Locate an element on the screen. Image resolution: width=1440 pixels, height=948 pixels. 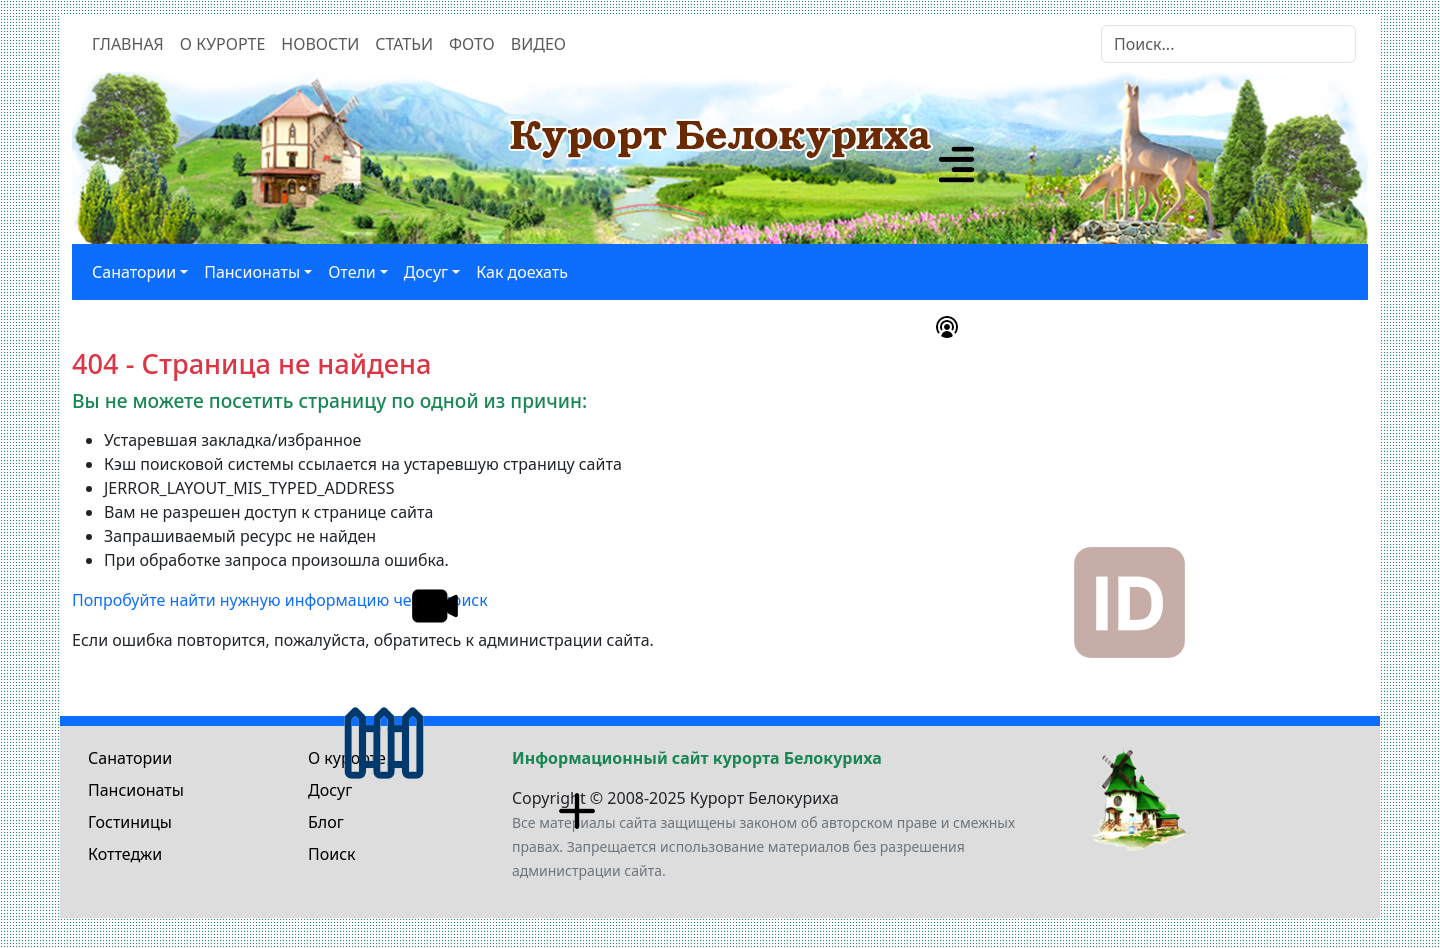
align text to the right is located at coordinates (956, 164).